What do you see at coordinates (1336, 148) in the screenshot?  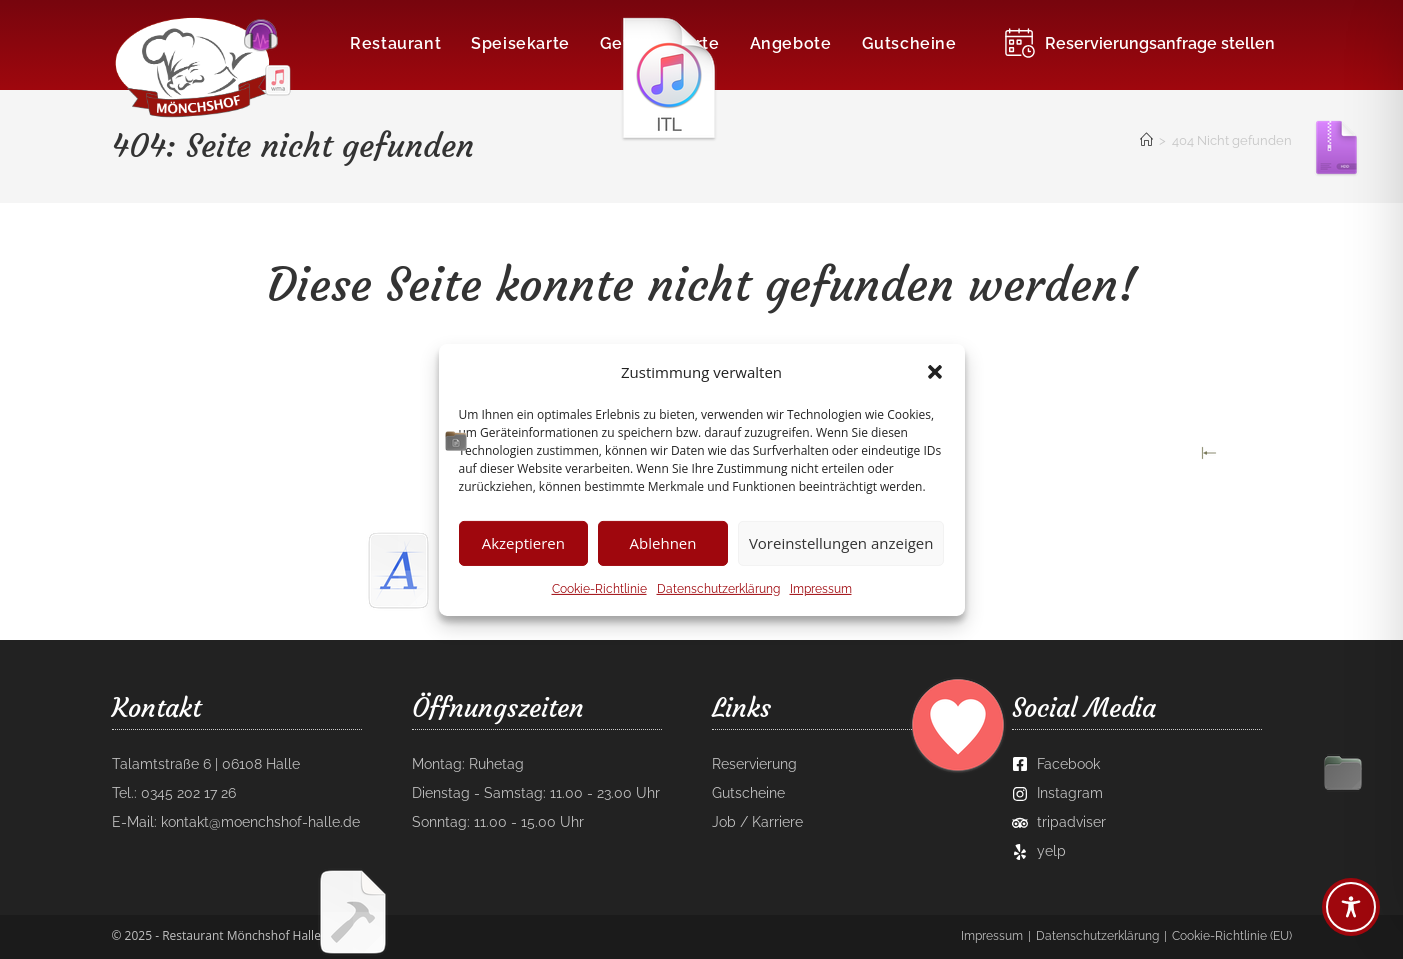 I see `a virtualbox virtual hard disk file` at bounding box center [1336, 148].